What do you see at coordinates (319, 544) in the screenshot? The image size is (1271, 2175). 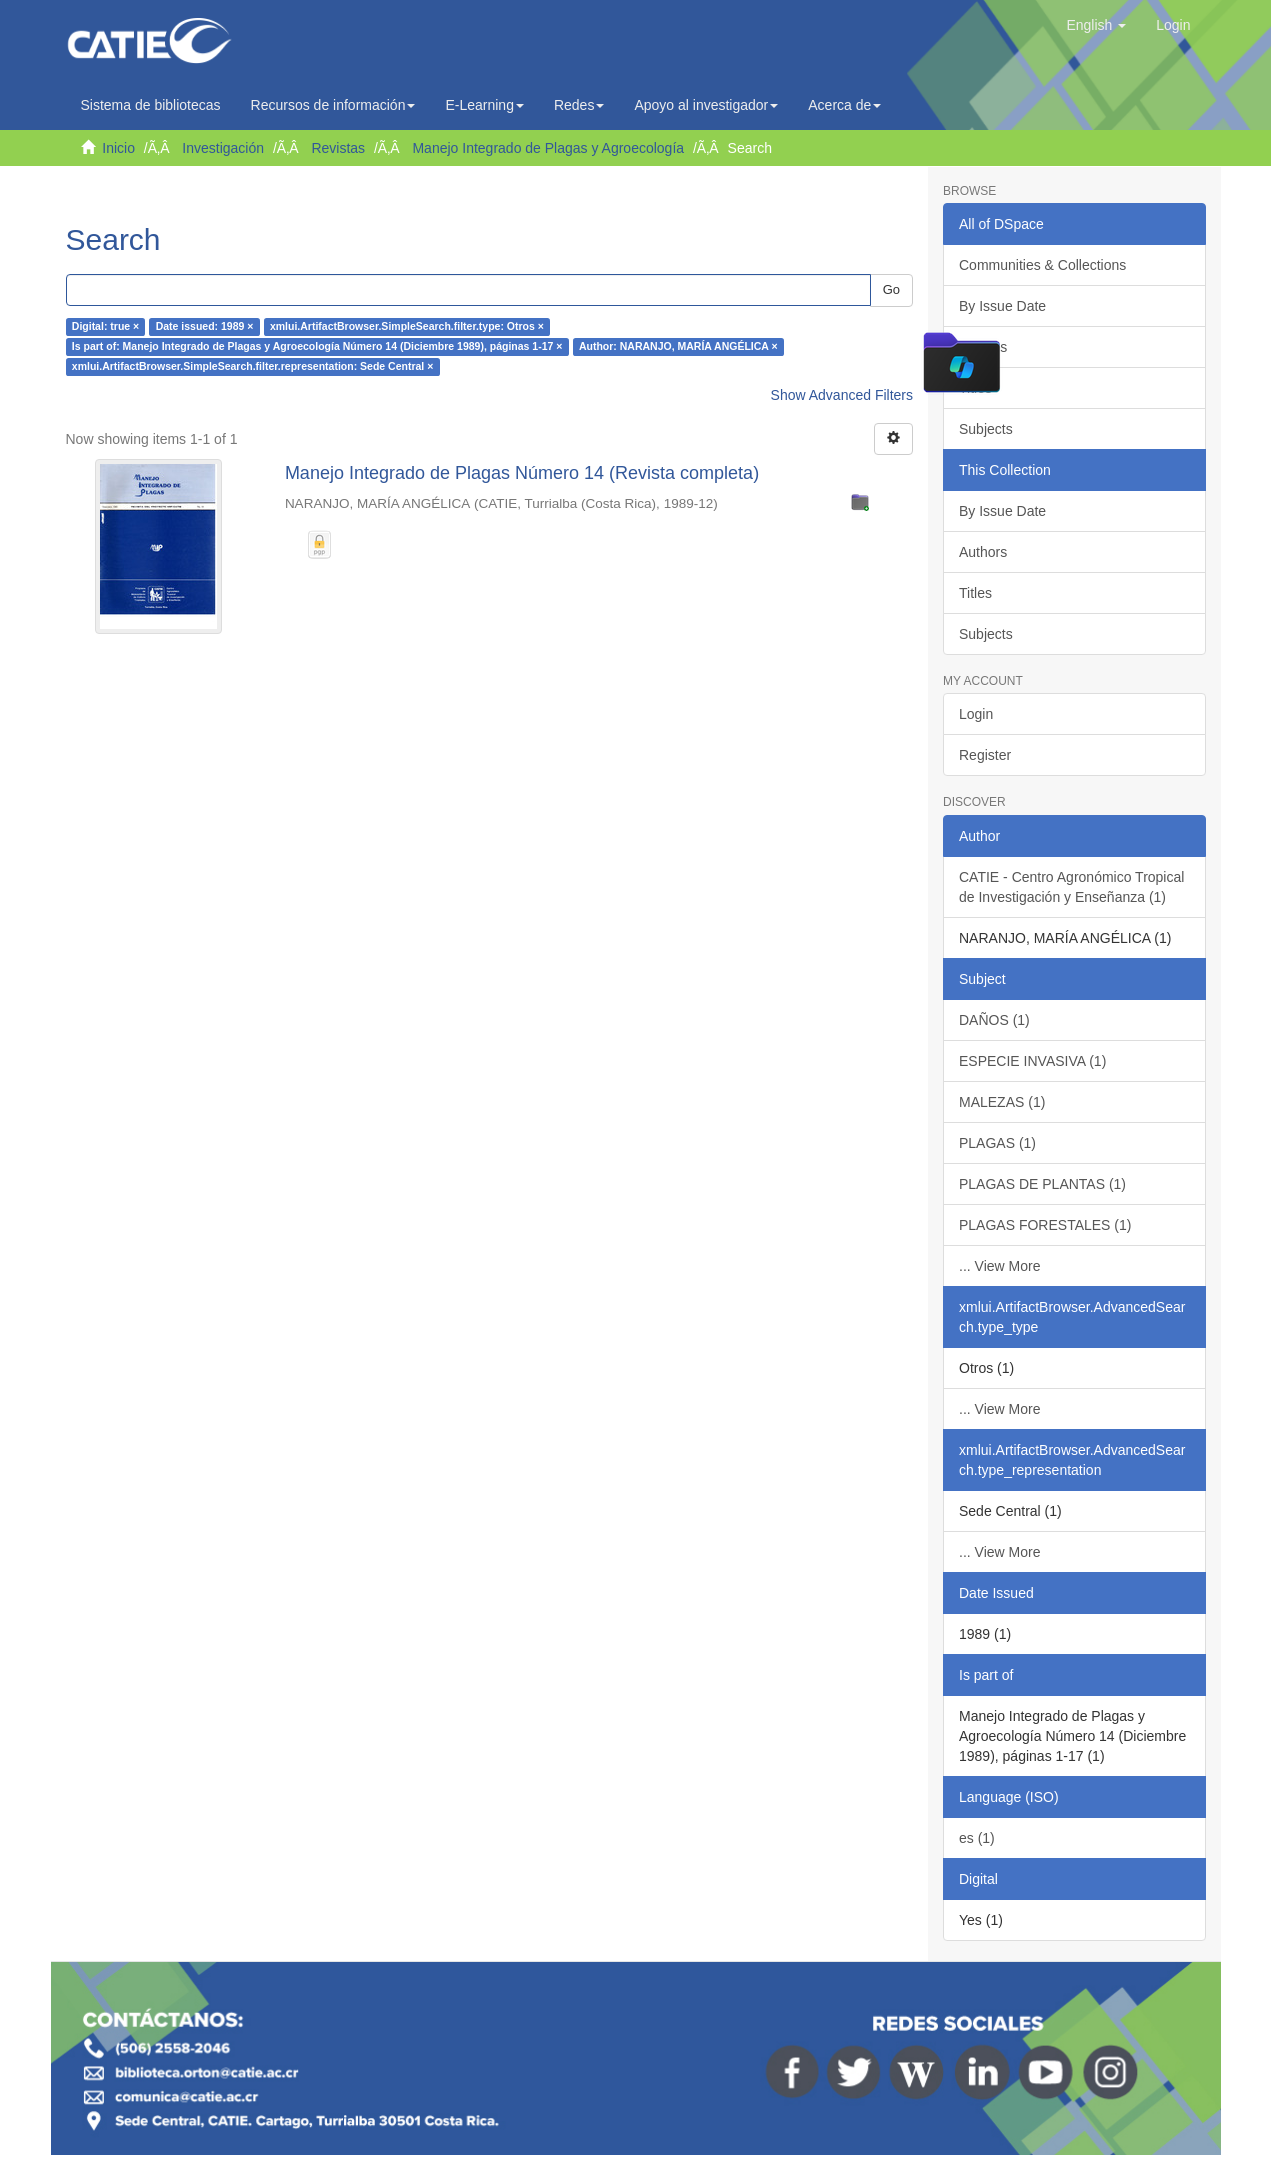 I see `indicates a PGP-encrypted file` at bounding box center [319, 544].